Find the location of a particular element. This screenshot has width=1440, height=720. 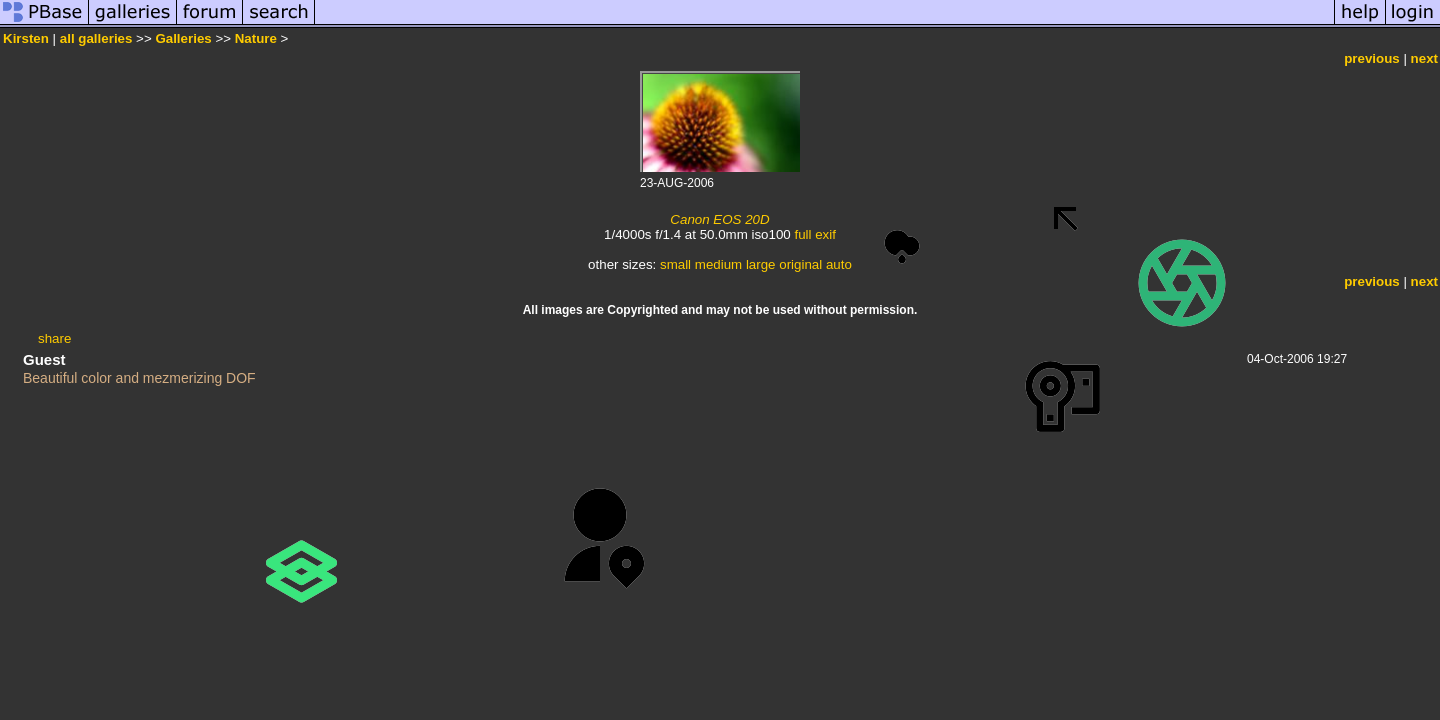

navigate back and up in the interface is located at coordinates (1066, 219).